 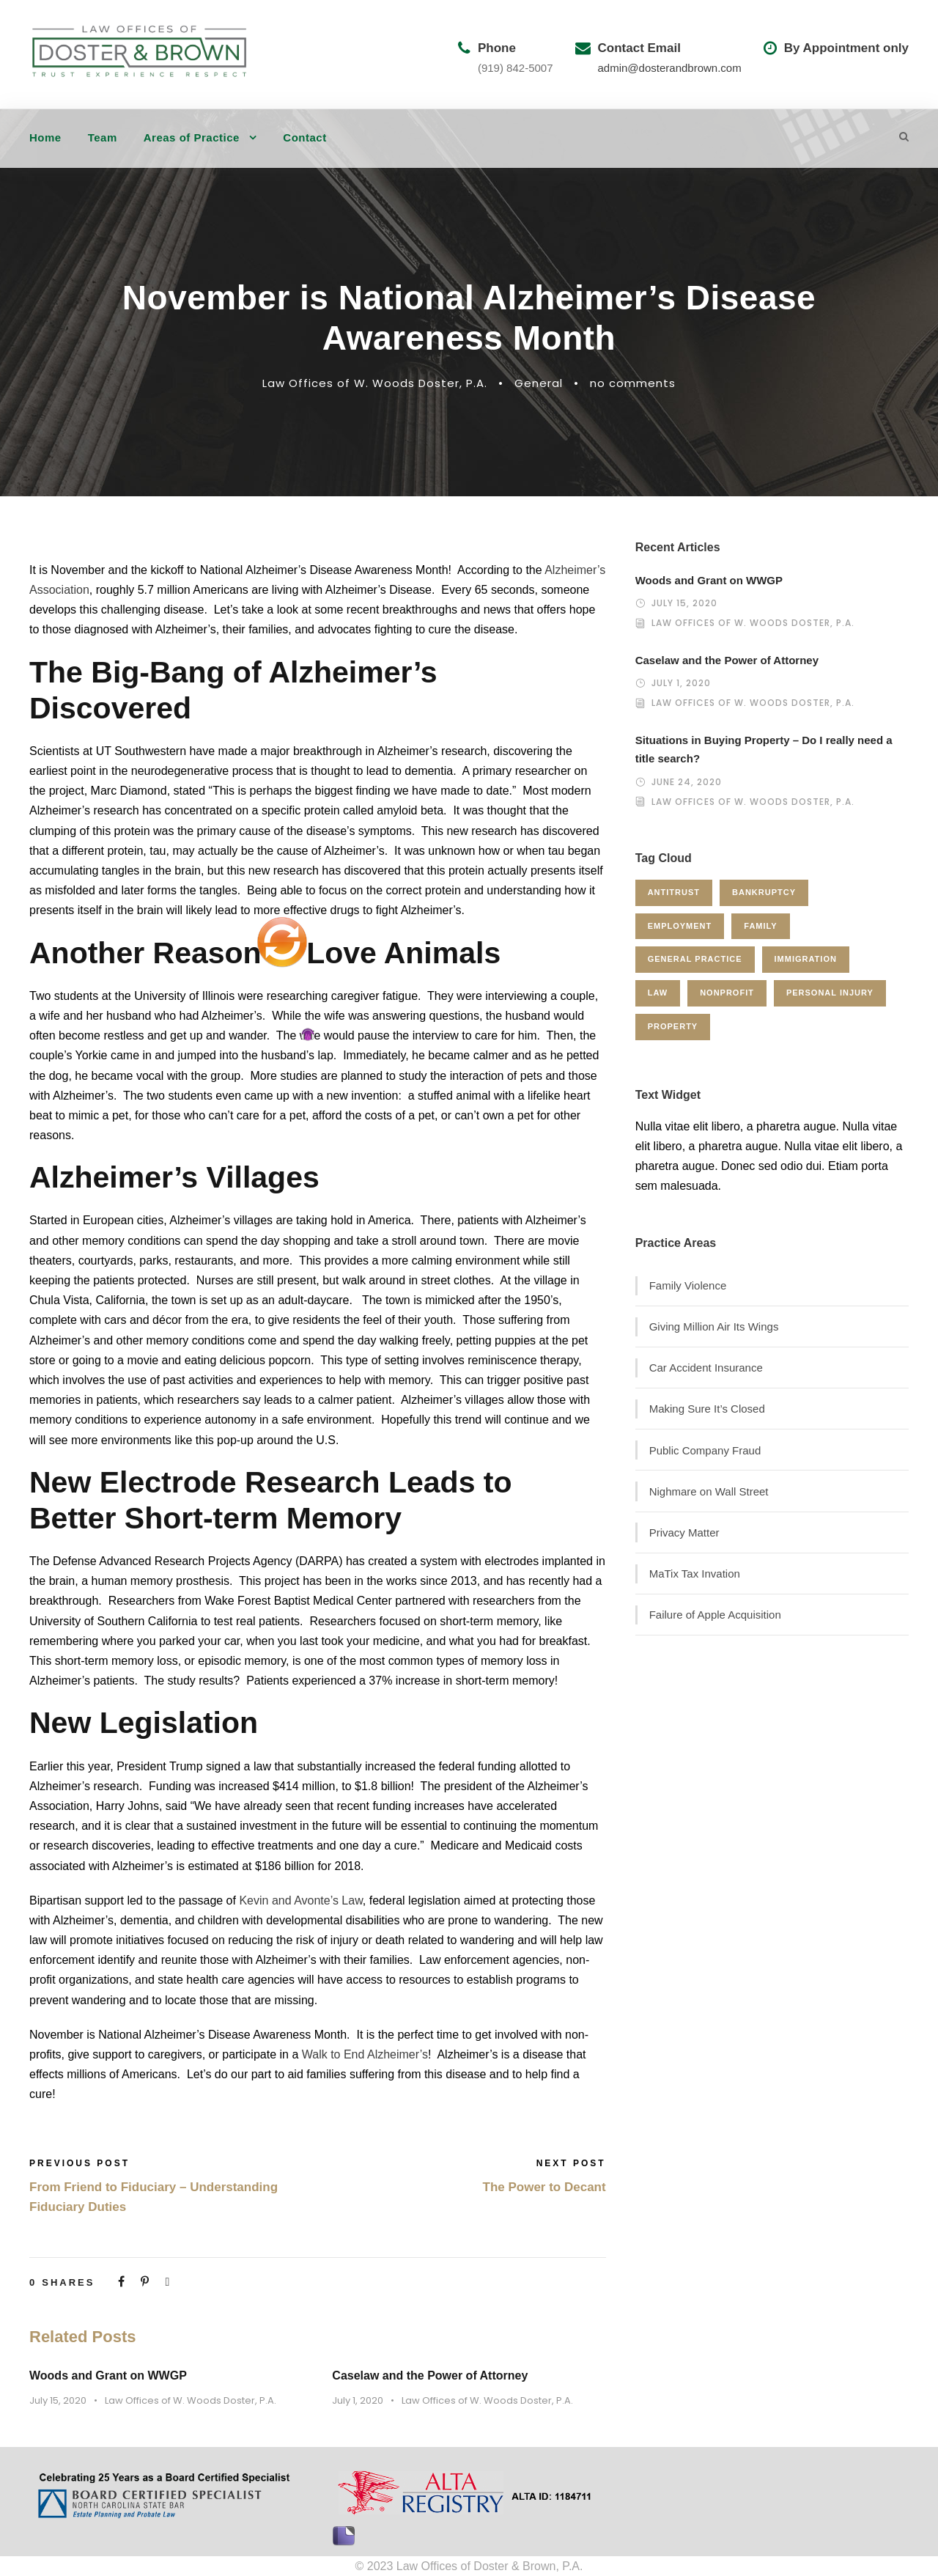 I want to click on change desktop wallpaper settings, so click(x=344, y=2535).